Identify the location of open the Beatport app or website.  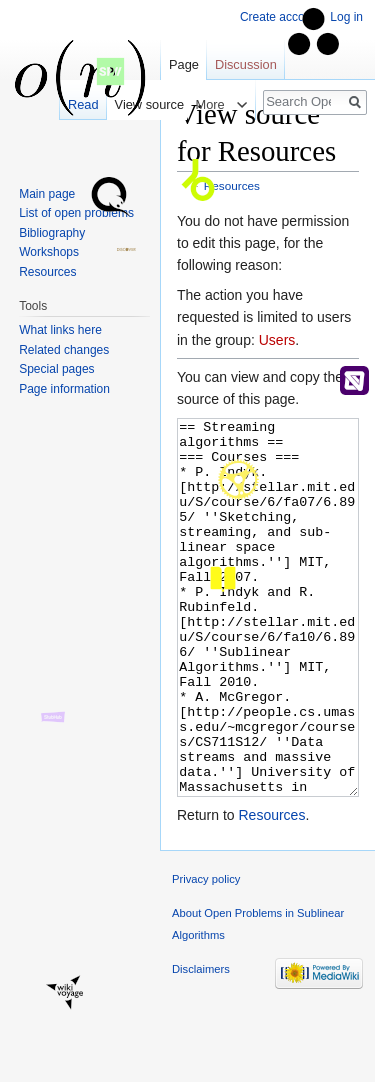
(198, 180).